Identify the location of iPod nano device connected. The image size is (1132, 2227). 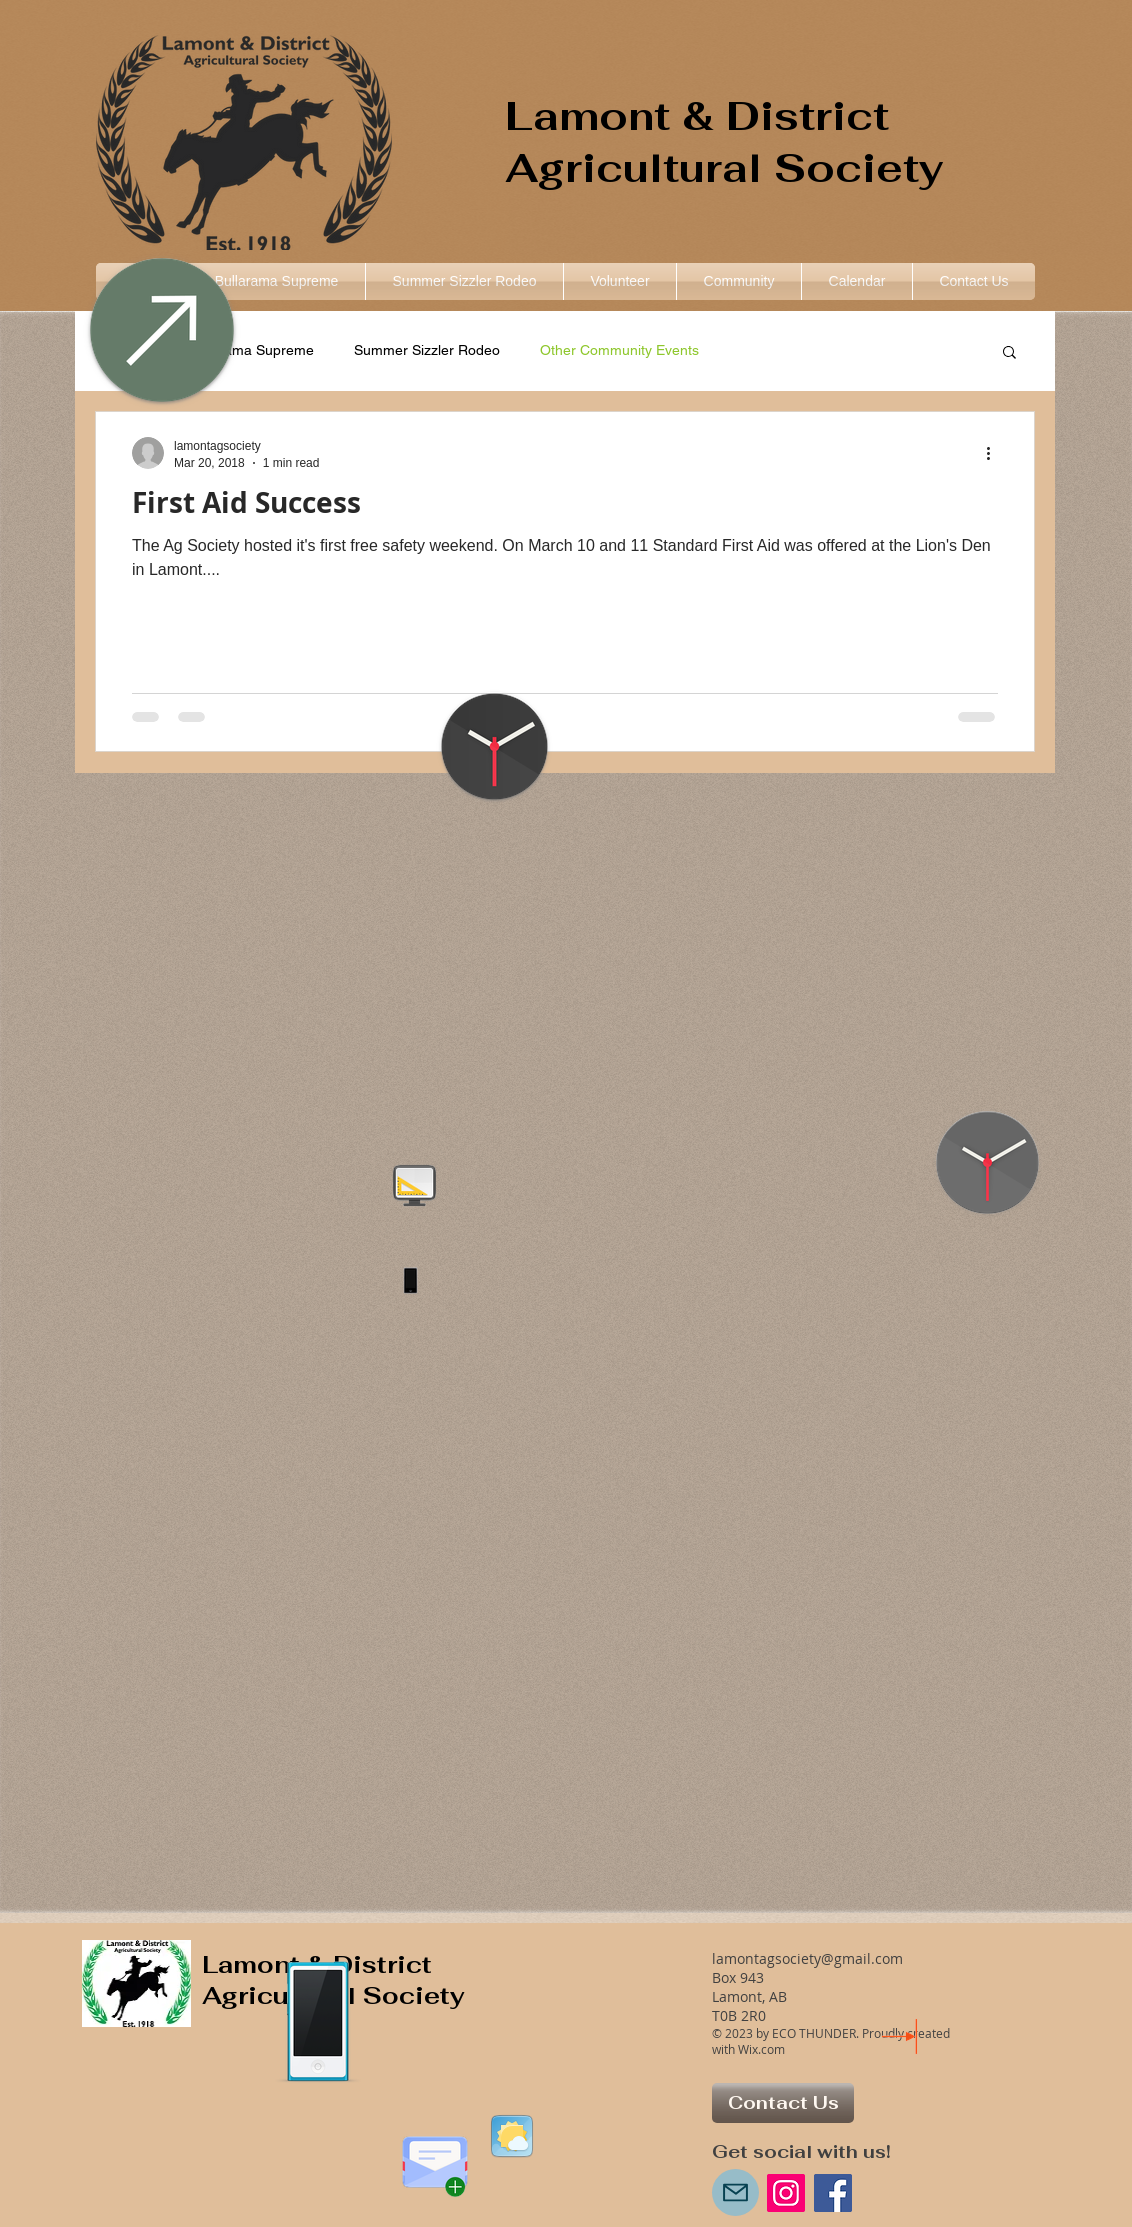
(318, 2022).